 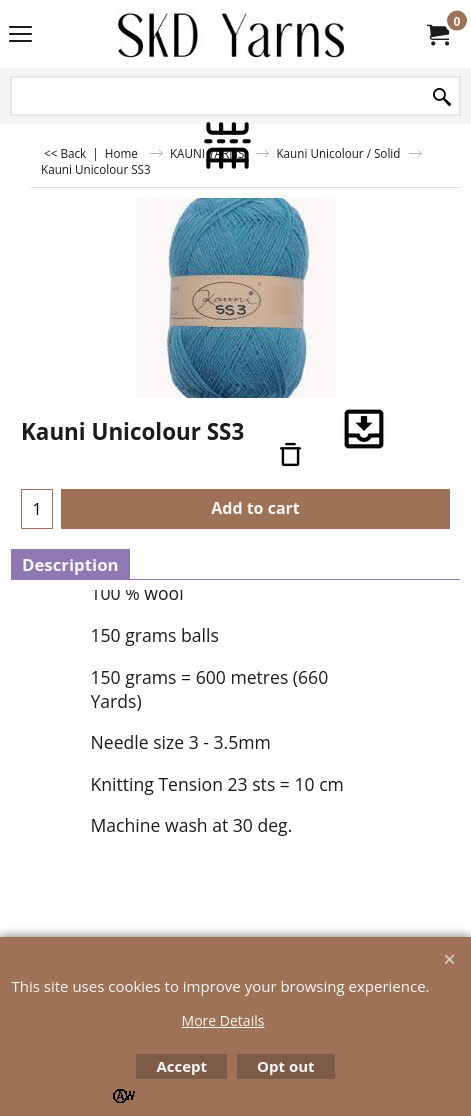 I want to click on delete item, so click(x=290, y=455).